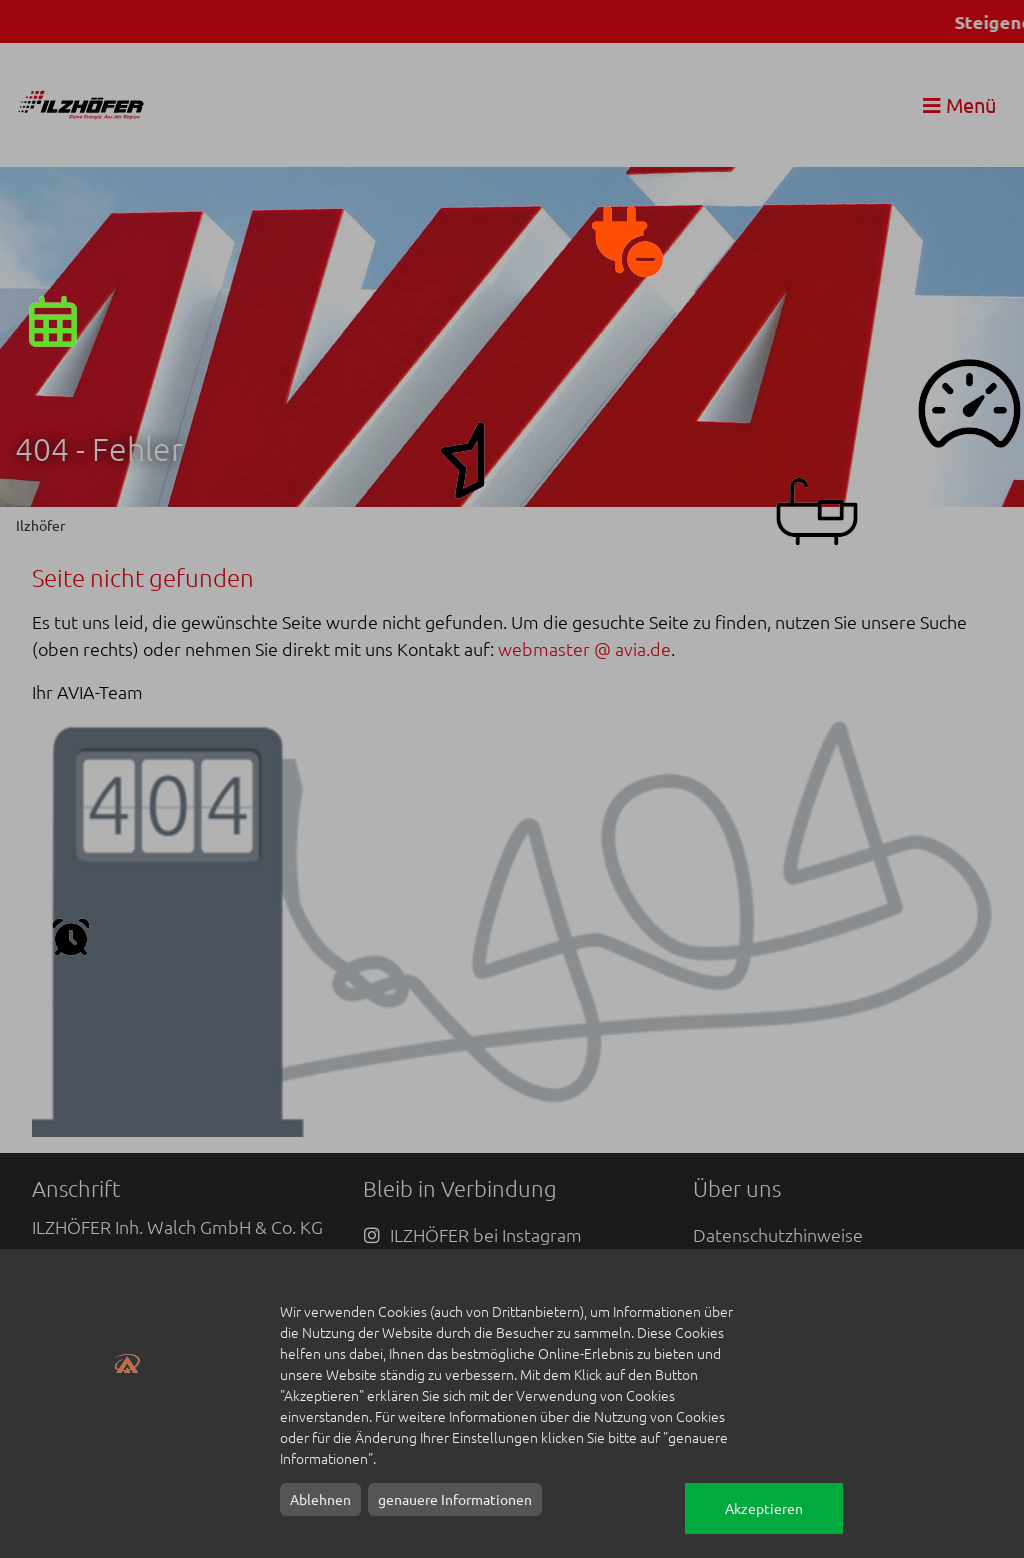 The width and height of the screenshot is (1024, 1558). I want to click on view calendar or schedule, so click(53, 323).